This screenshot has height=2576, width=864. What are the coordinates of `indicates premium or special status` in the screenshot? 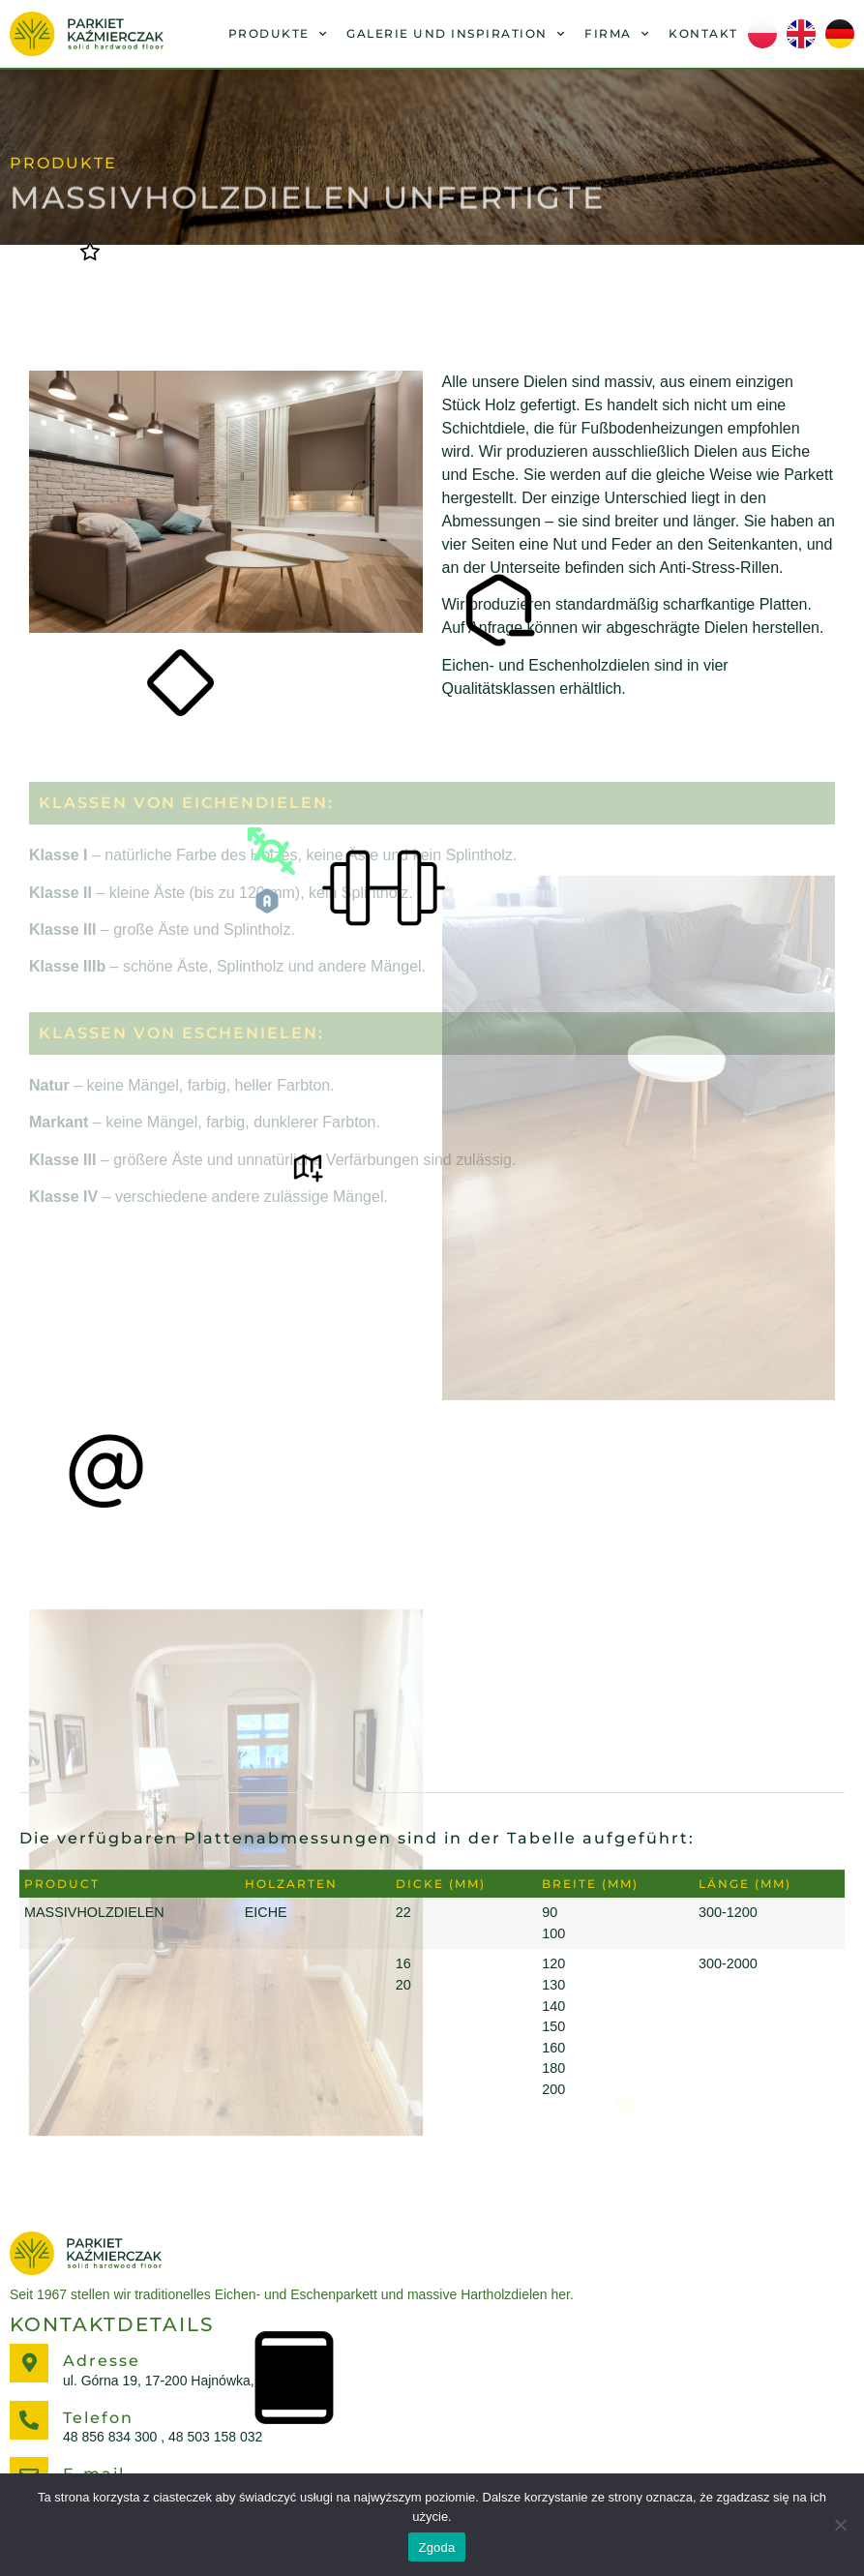 It's located at (180, 682).